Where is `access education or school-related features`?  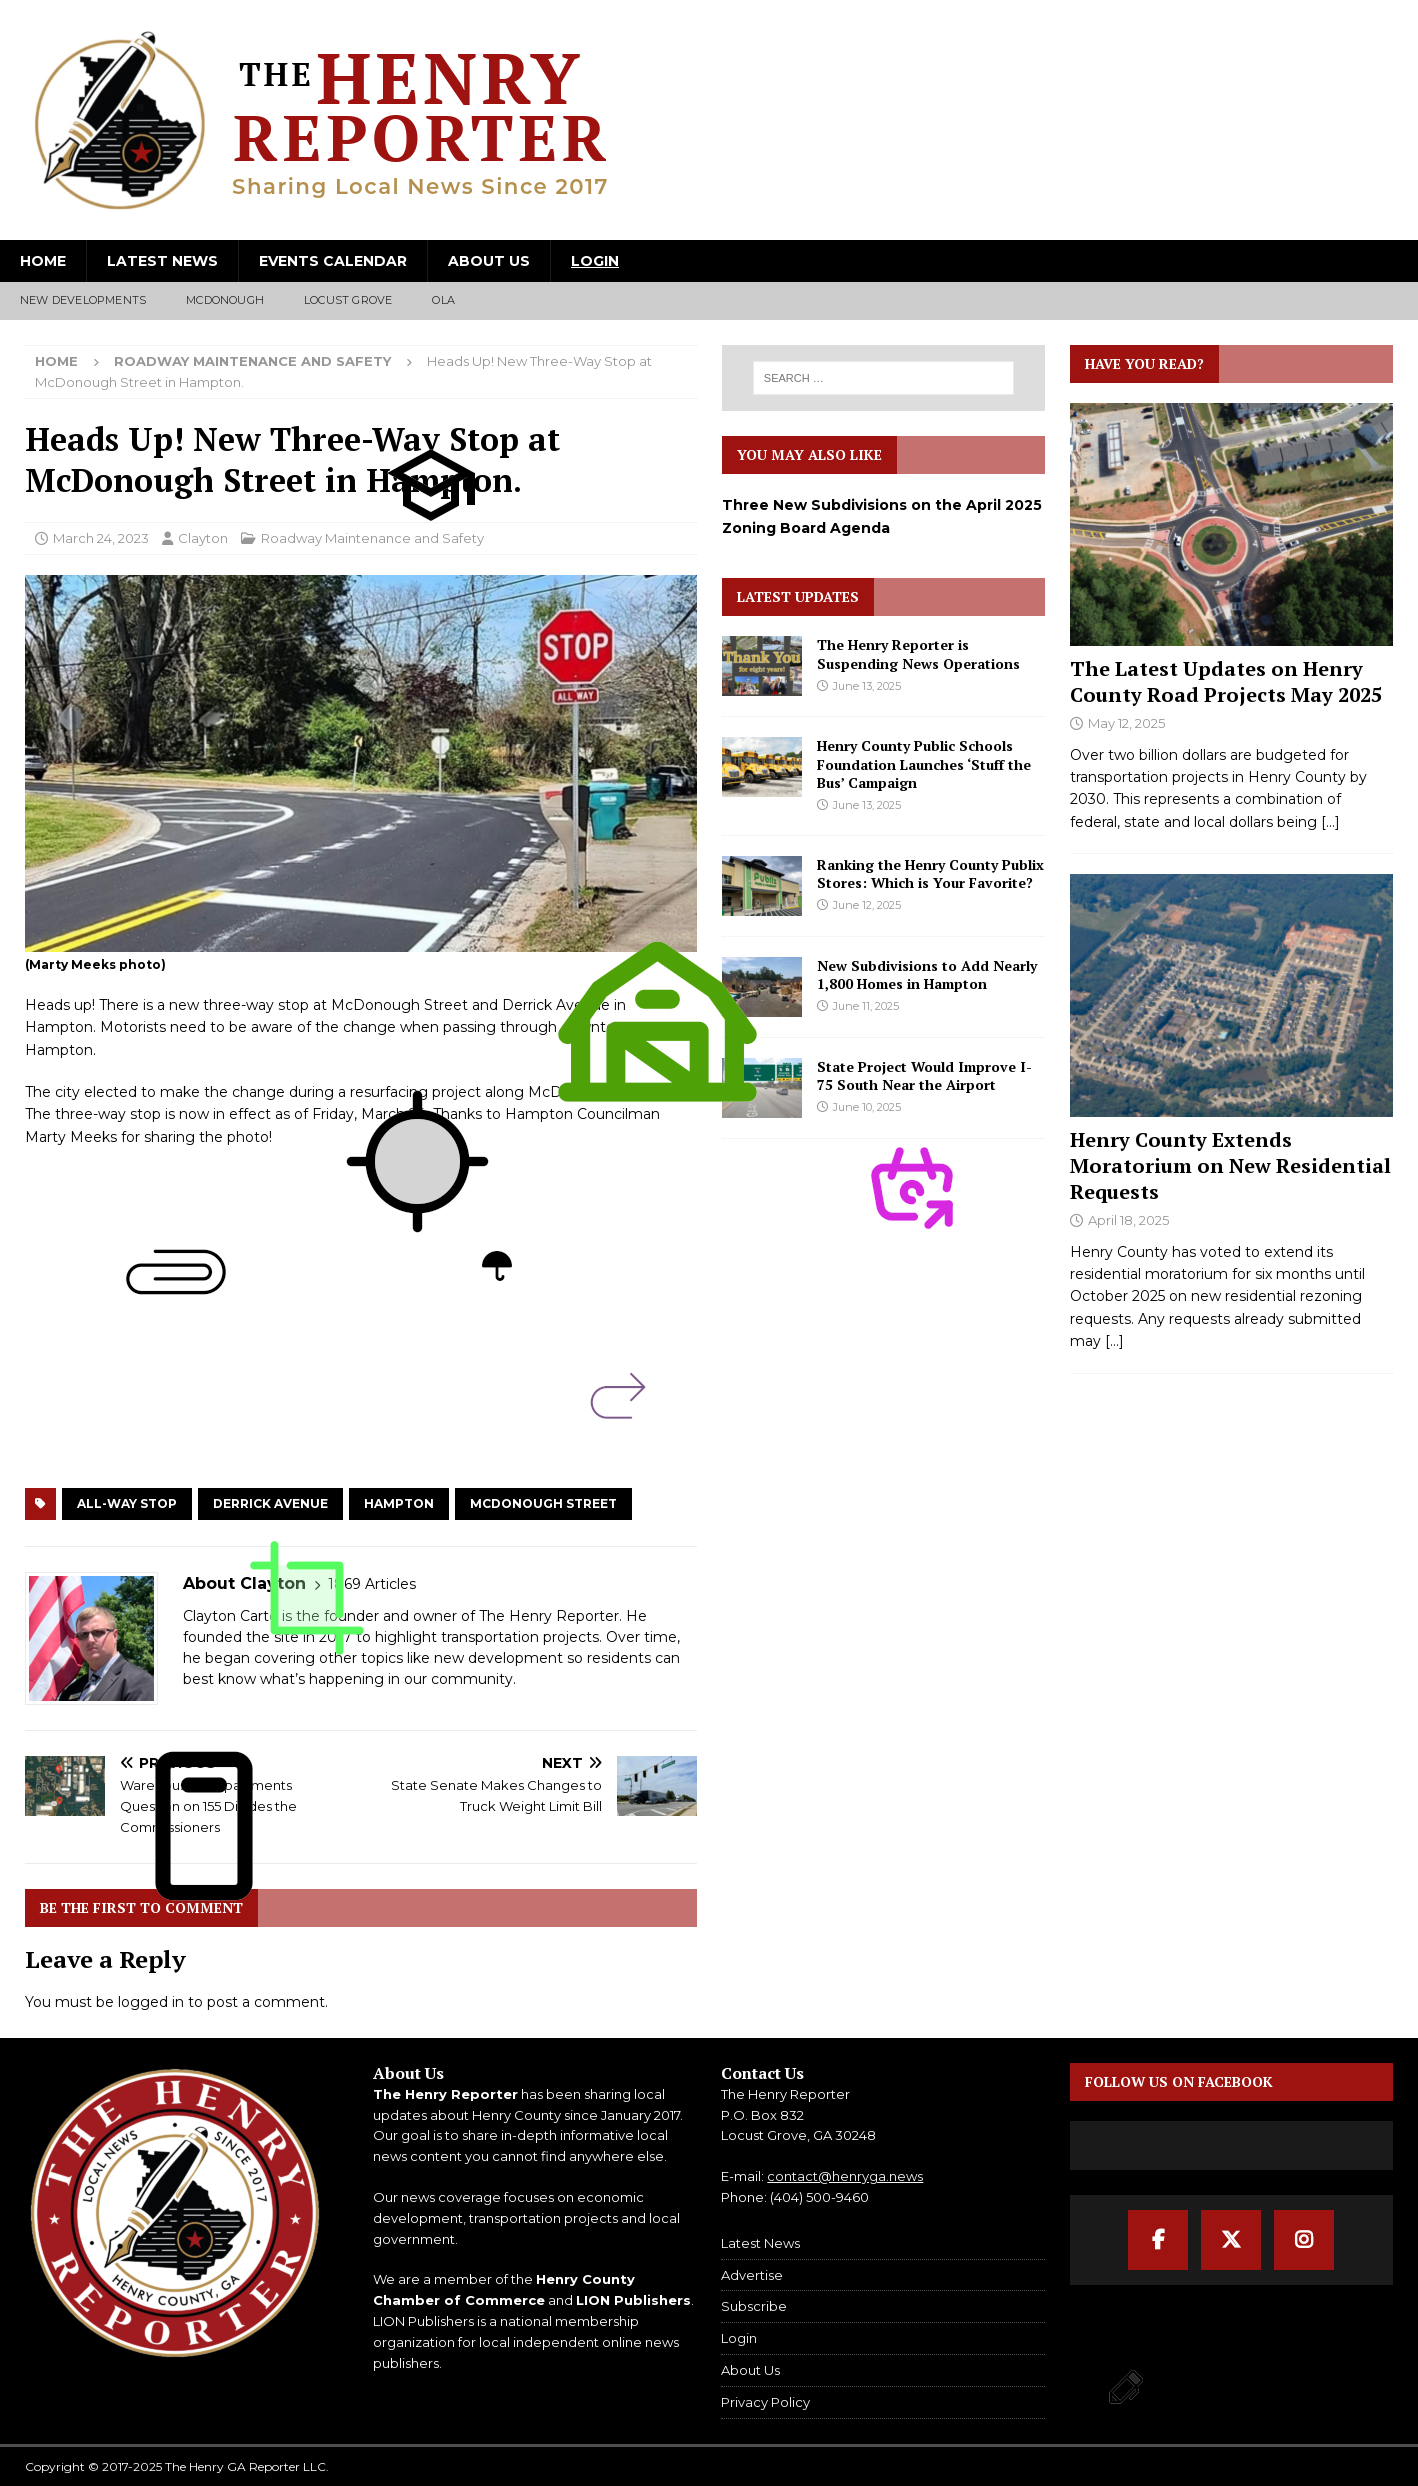
access education or school-related features is located at coordinates (431, 485).